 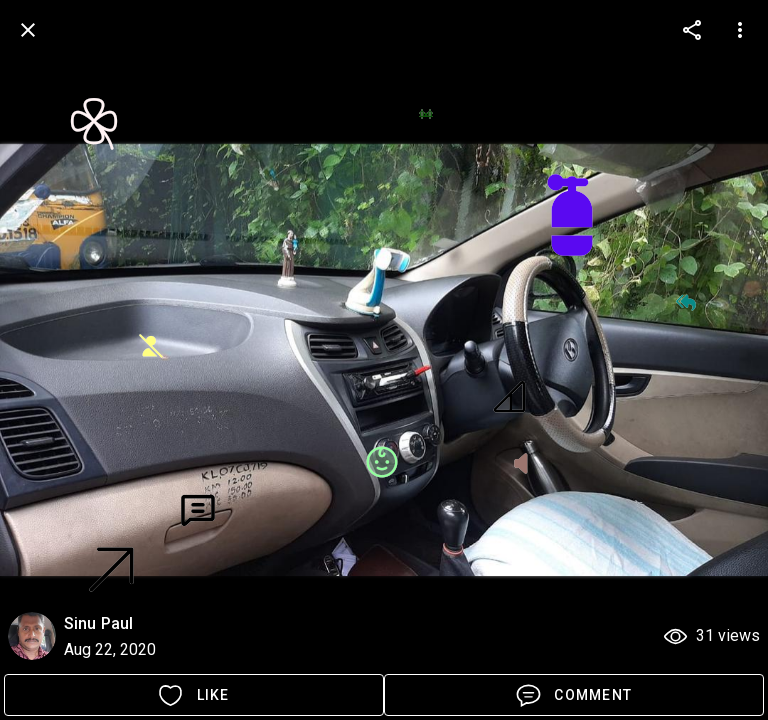 What do you see at coordinates (94, 123) in the screenshot?
I see `indicates luck or bonus feature` at bounding box center [94, 123].